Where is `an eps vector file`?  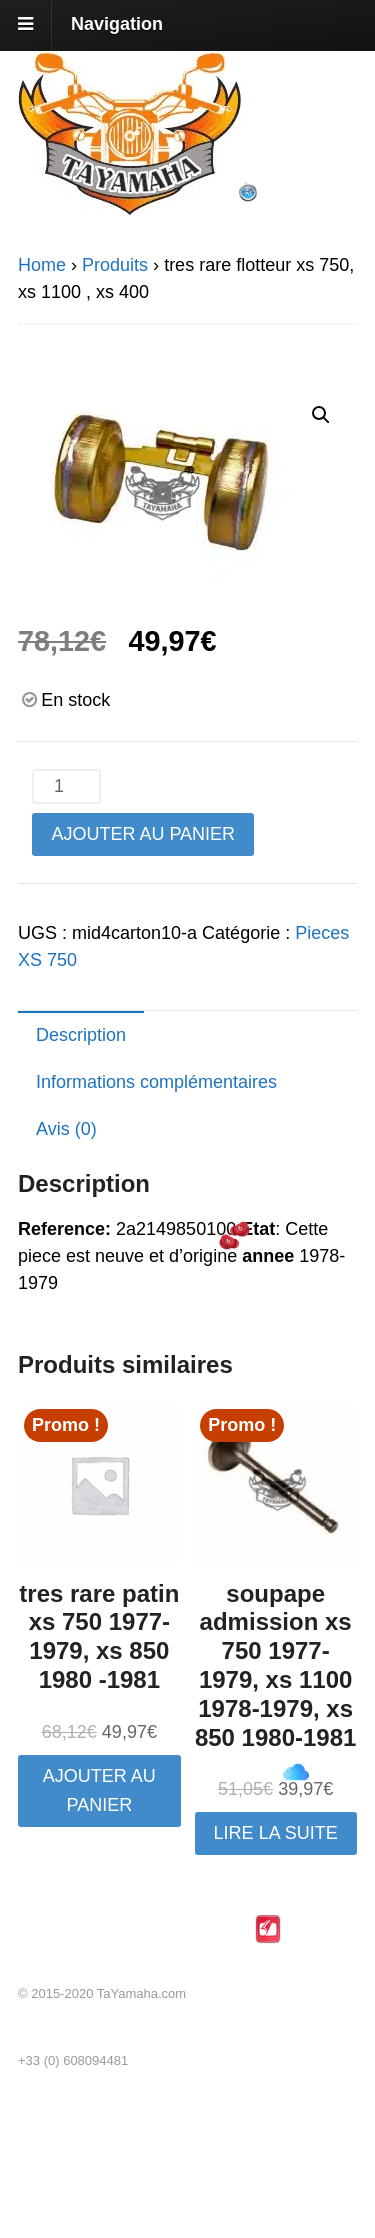 an eps vector file is located at coordinates (268, 1929).